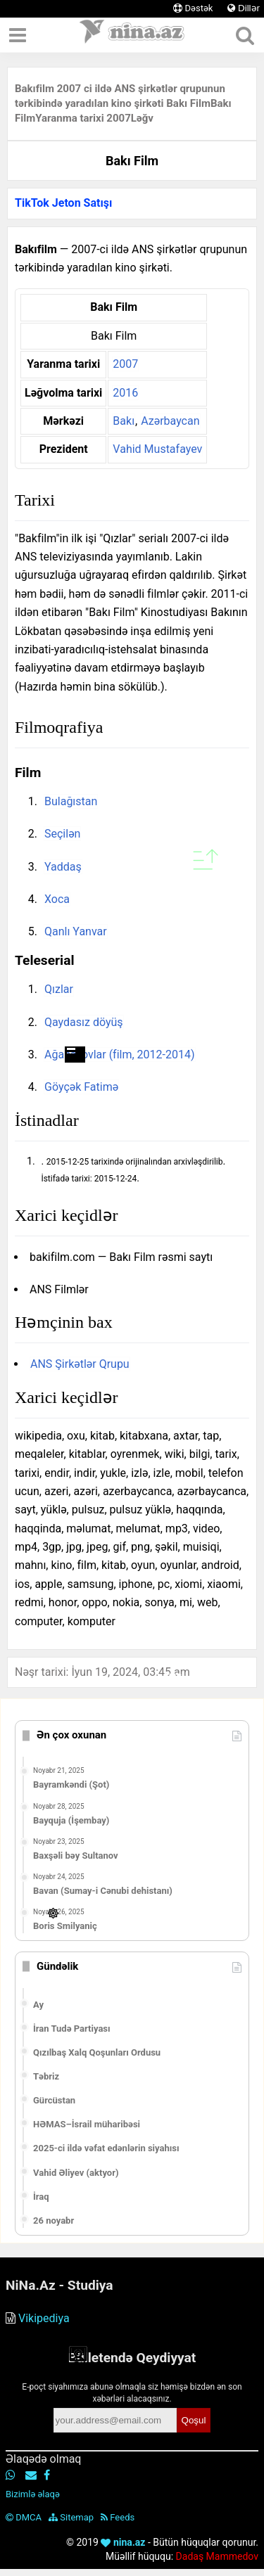 This screenshot has height=2576, width=264. What do you see at coordinates (75, 1054) in the screenshot?
I see `view featured playlist` at bounding box center [75, 1054].